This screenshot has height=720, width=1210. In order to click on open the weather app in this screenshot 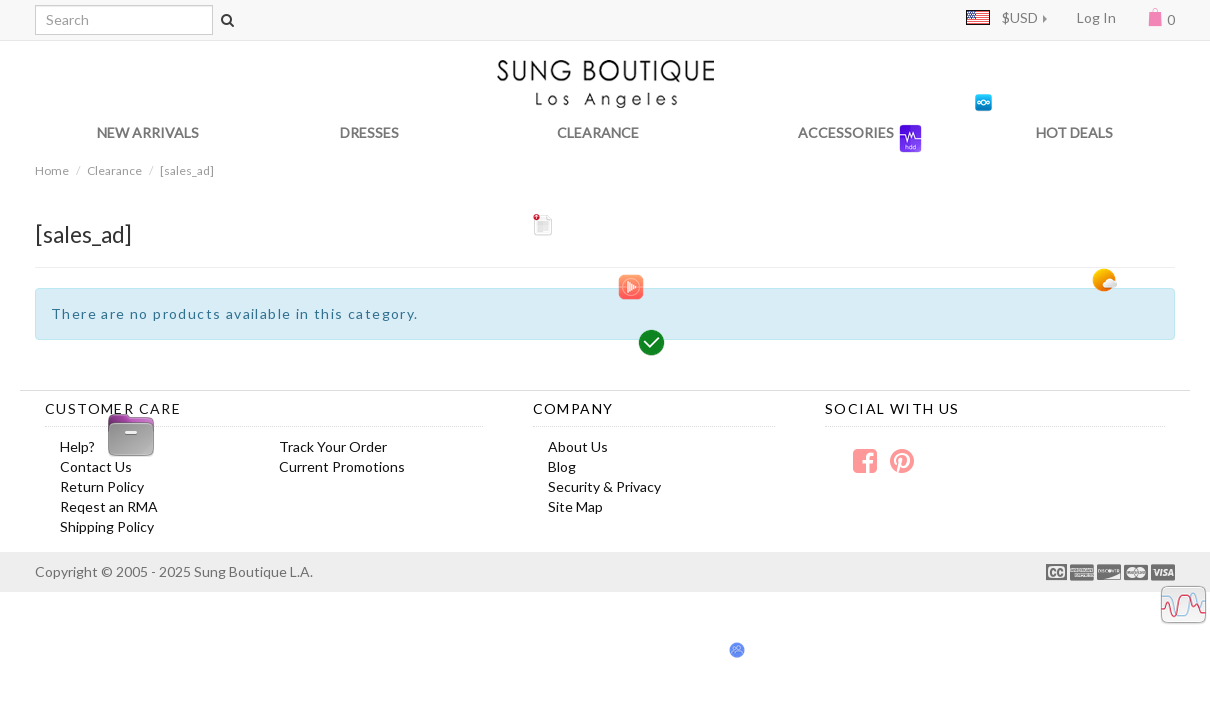, I will do `click(1104, 280)`.